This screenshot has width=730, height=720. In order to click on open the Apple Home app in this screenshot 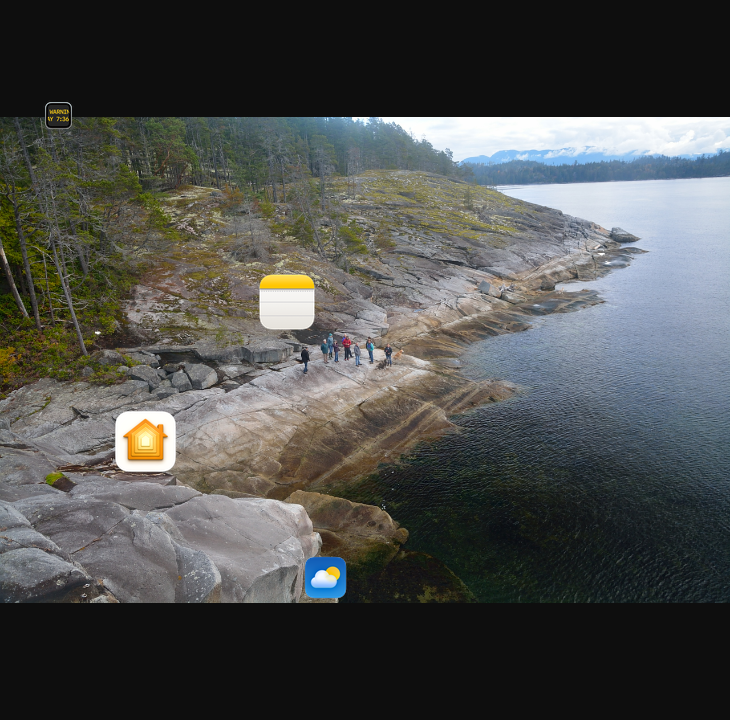, I will do `click(145, 441)`.